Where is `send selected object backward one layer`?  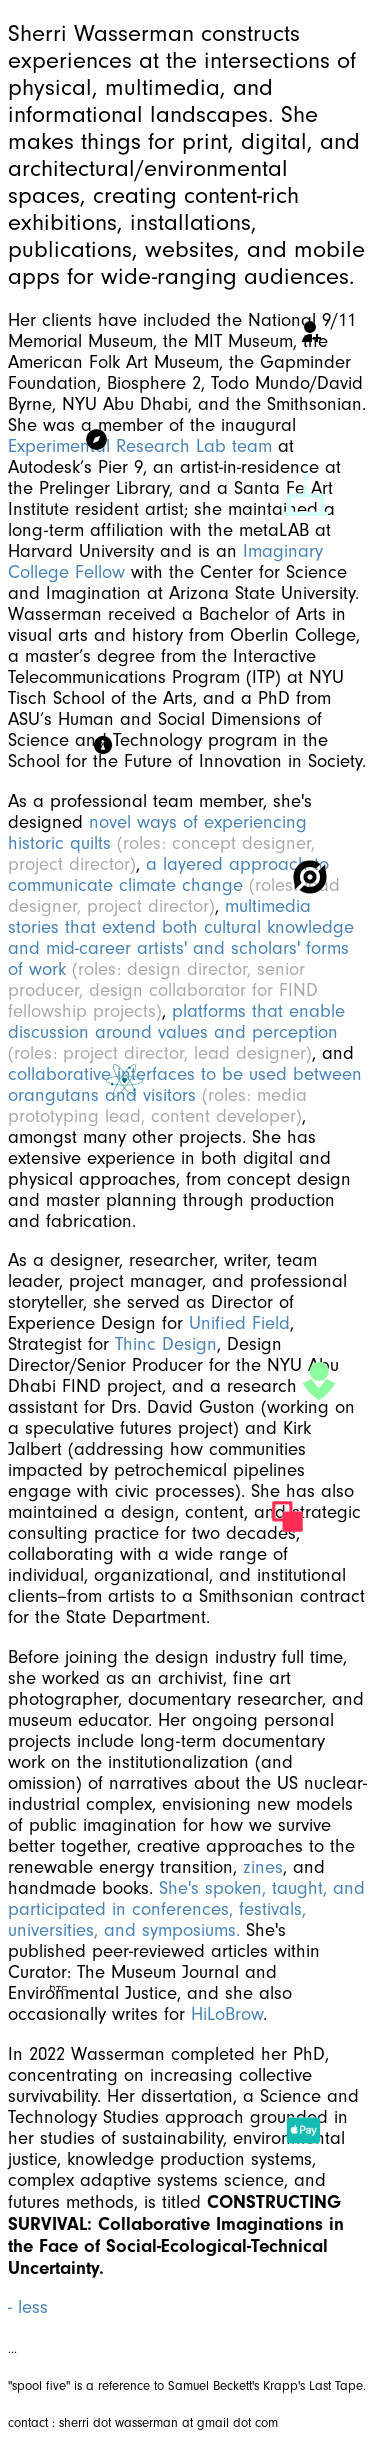 send selected object backward one layer is located at coordinates (287, 1516).